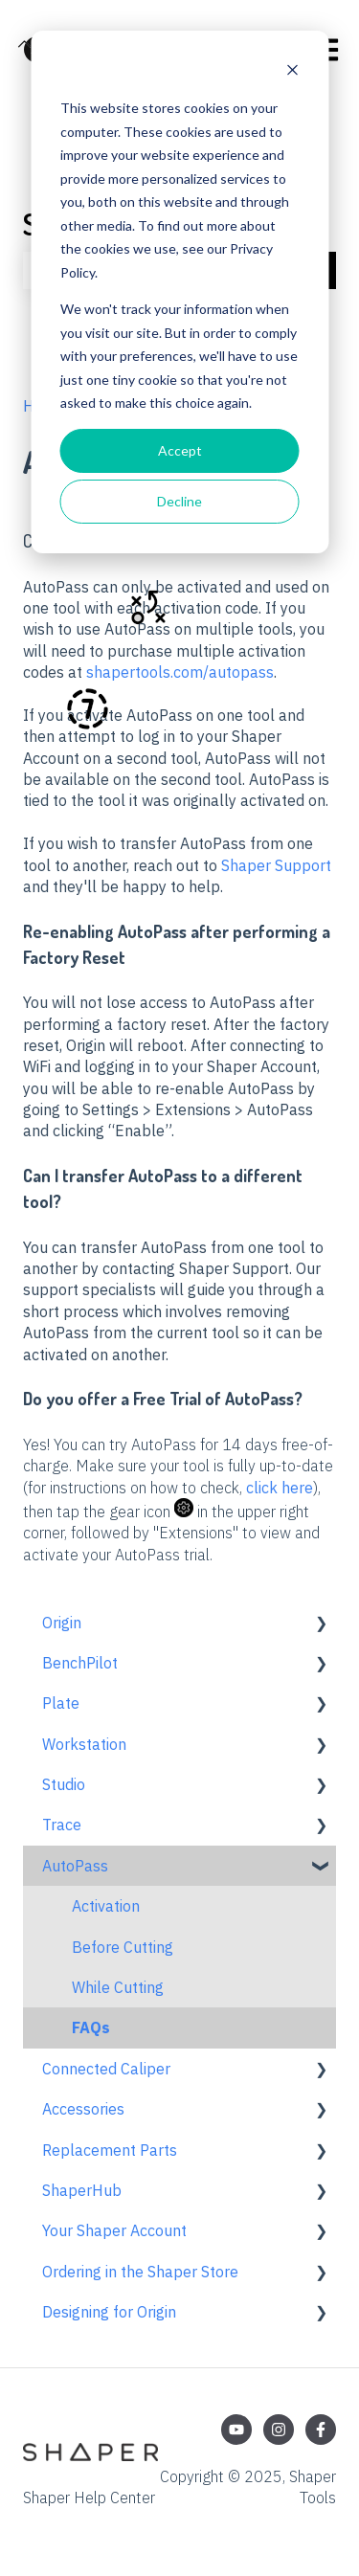 The image size is (359, 2576). Describe the element at coordinates (24, 47) in the screenshot. I see `collapse or minimize a panel` at that location.